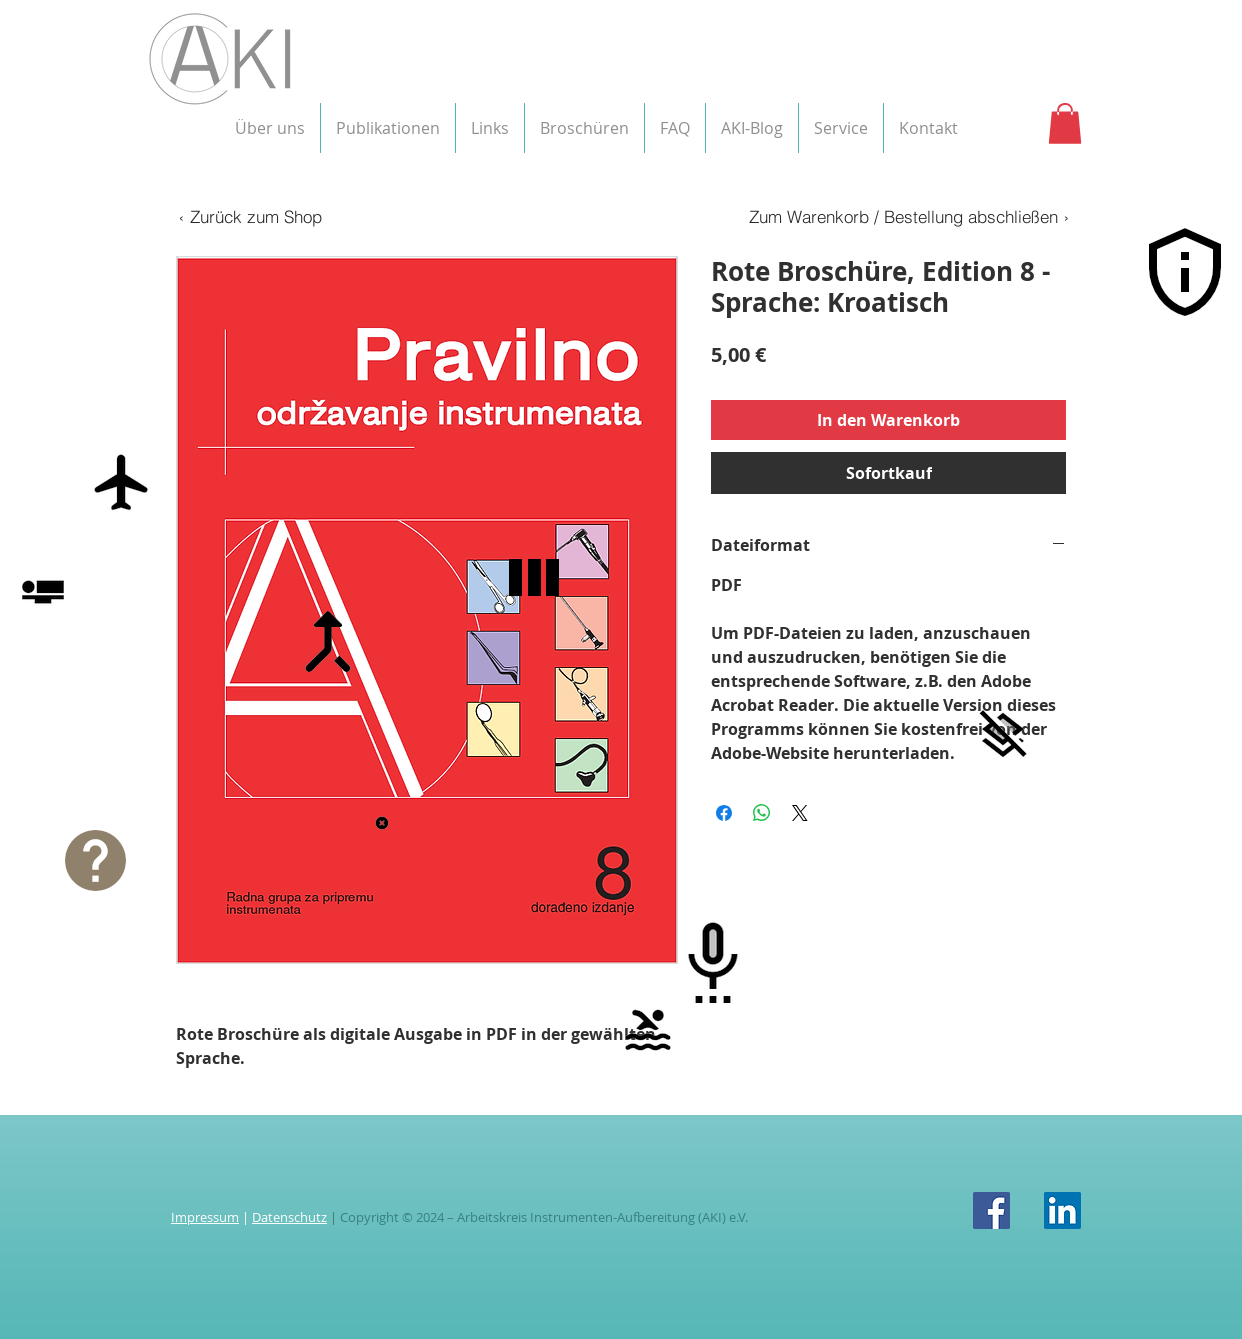 This screenshot has height=1339, width=1242. Describe the element at coordinates (1185, 272) in the screenshot. I see `view privacy policy or security information` at that location.